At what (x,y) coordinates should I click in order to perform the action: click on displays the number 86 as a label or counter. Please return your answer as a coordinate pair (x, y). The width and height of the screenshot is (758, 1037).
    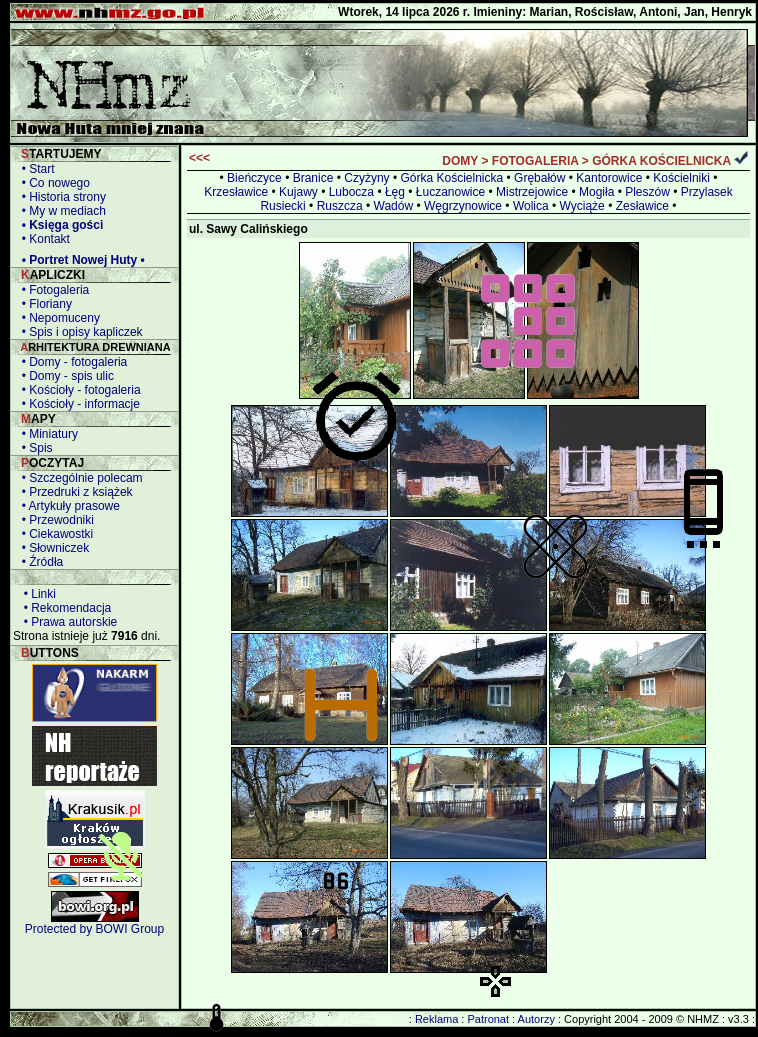
    Looking at the image, I should click on (336, 881).